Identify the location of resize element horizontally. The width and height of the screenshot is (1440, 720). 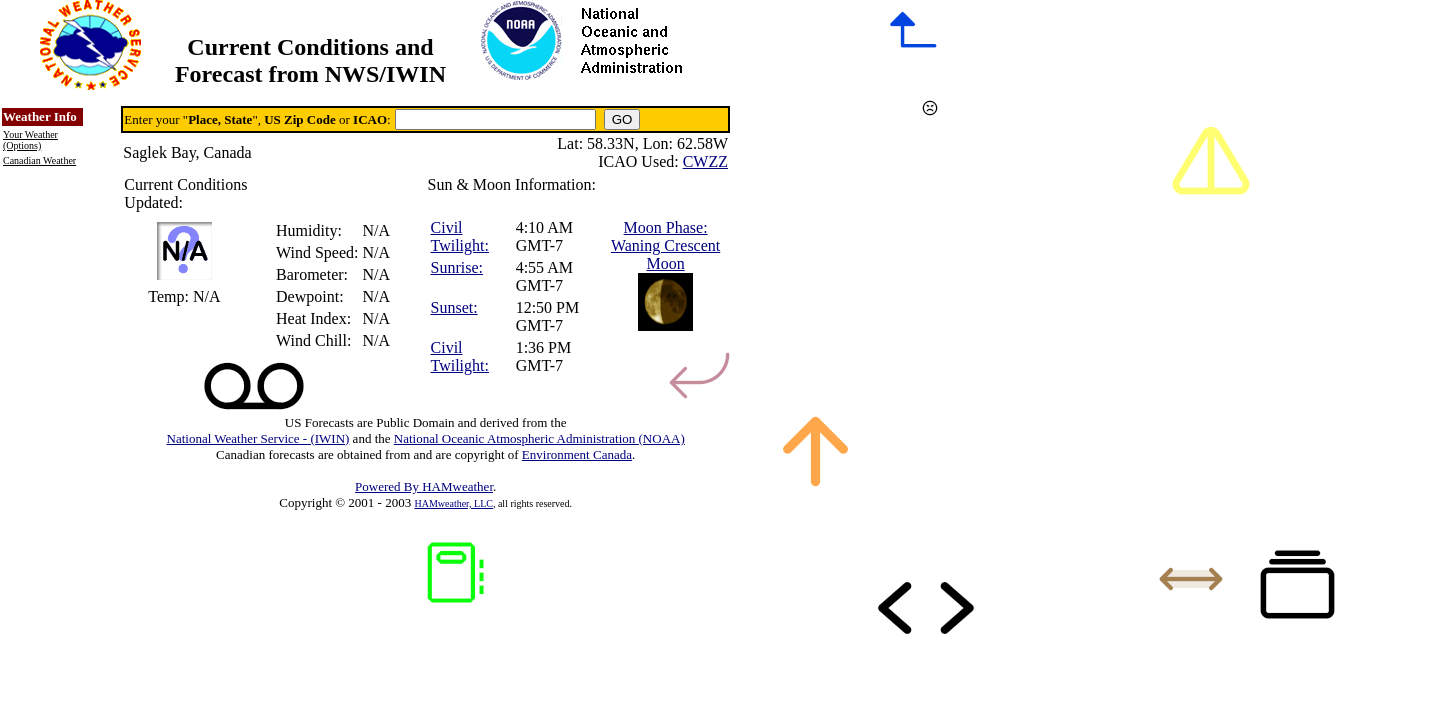
(1191, 579).